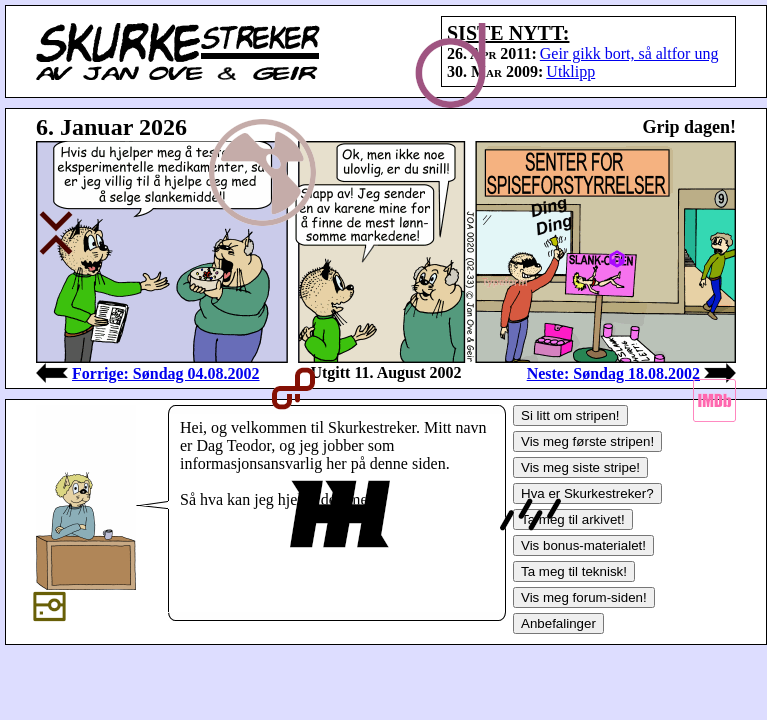 This screenshot has height=720, width=767. Describe the element at coordinates (56, 233) in the screenshot. I see `collapse or contract content vertically` at that location.